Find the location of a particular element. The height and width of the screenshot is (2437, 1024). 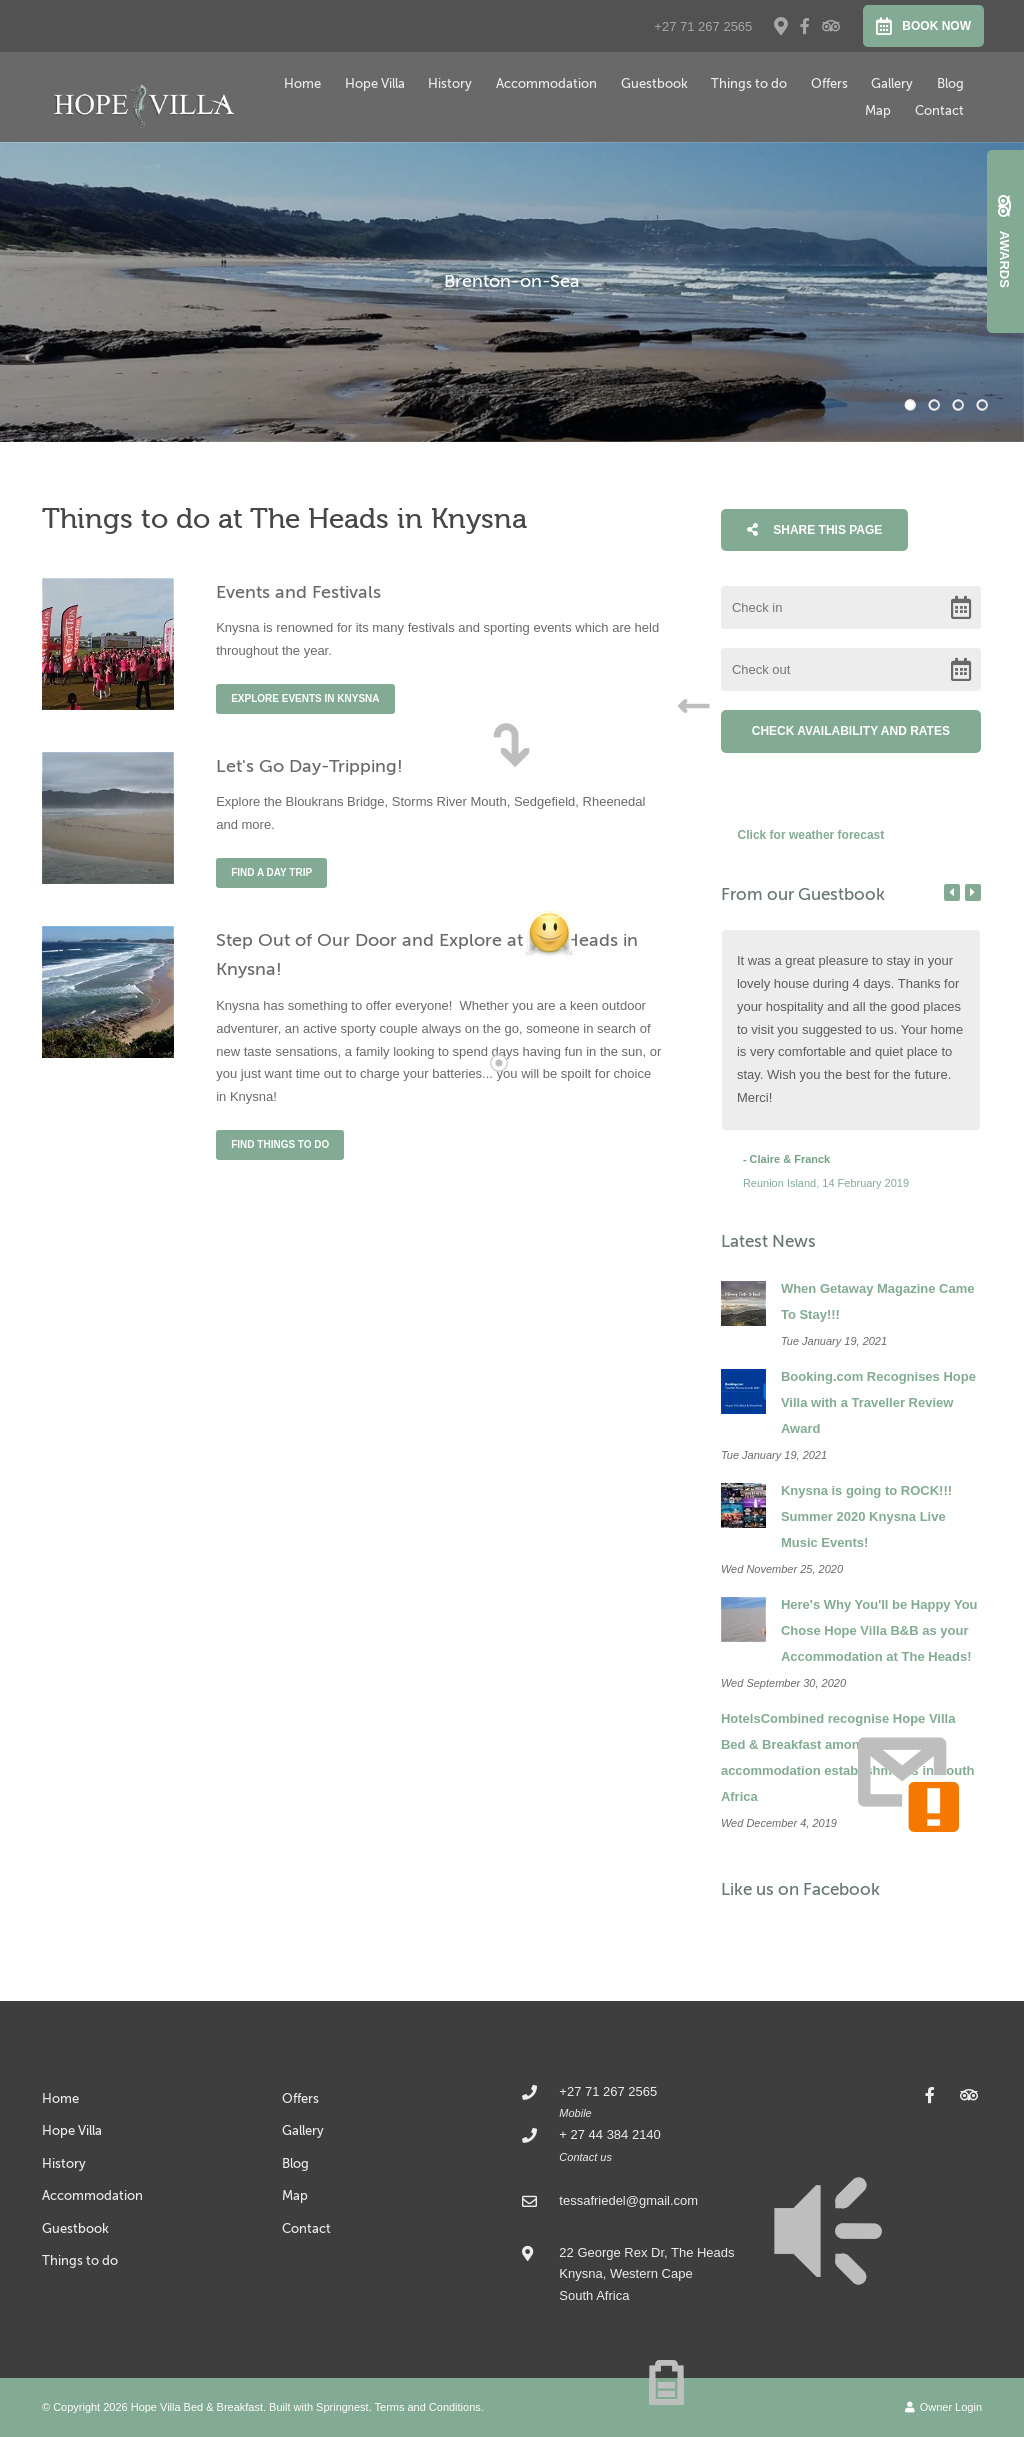

jump to a specific location or section is located at coordinates (511, 744).